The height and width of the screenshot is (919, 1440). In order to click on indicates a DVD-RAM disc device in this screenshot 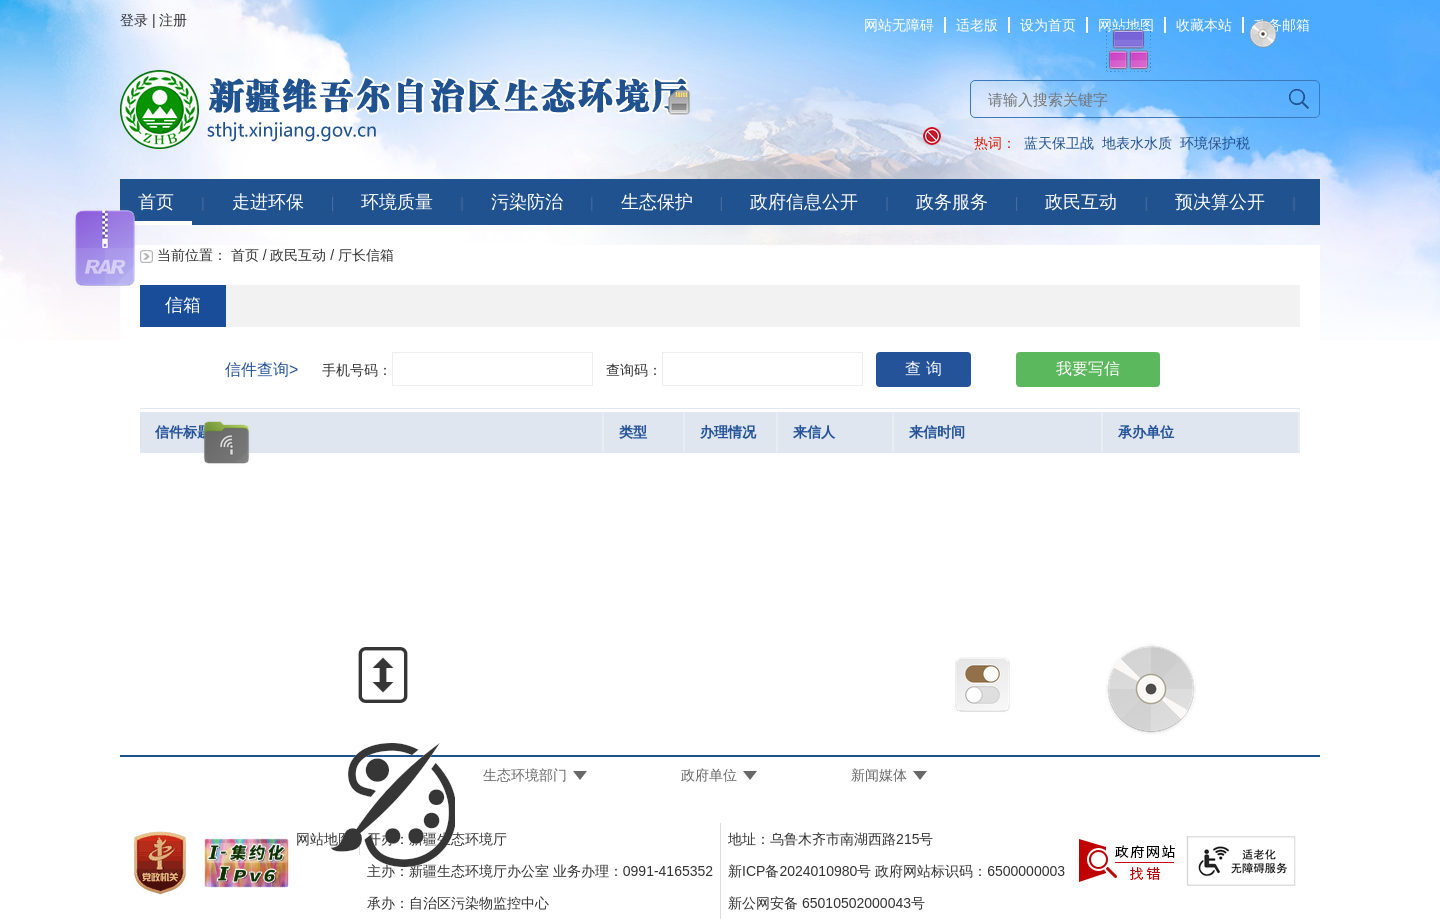, I will do `click(1263, 34)`.